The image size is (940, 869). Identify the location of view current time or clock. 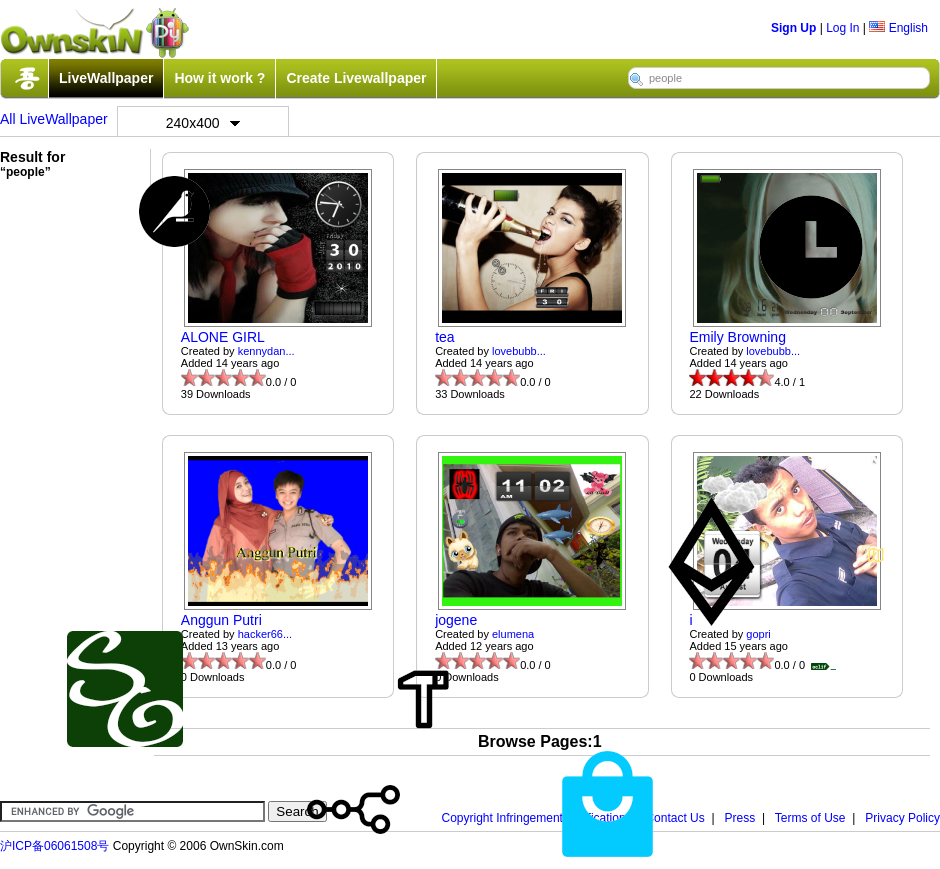
(811, 247).